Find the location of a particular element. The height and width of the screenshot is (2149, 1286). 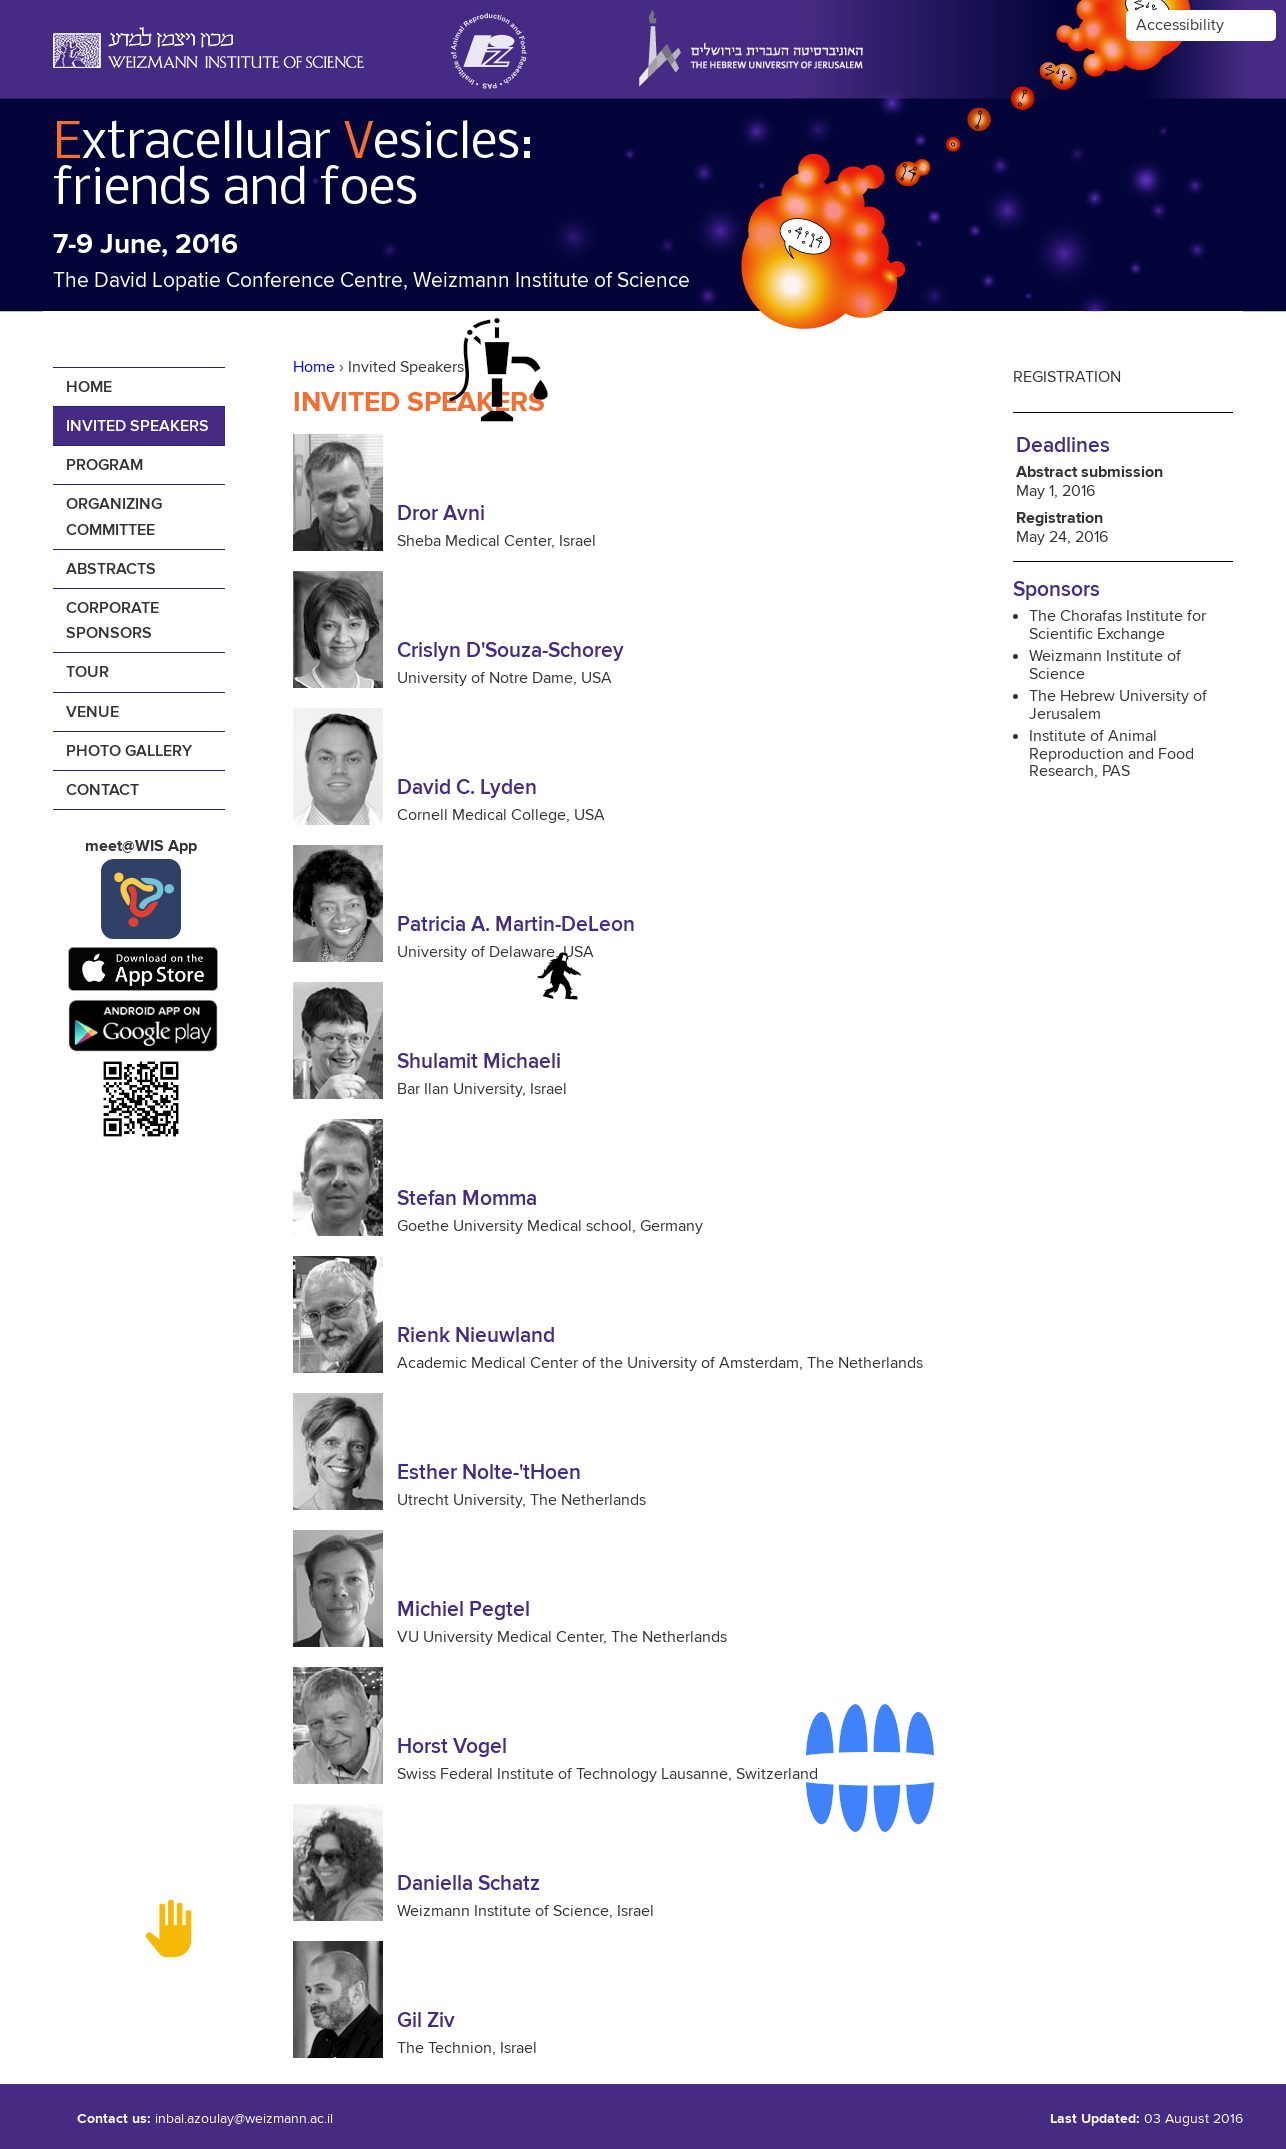

stop or pause current action is located at coordinates (168, 1928).